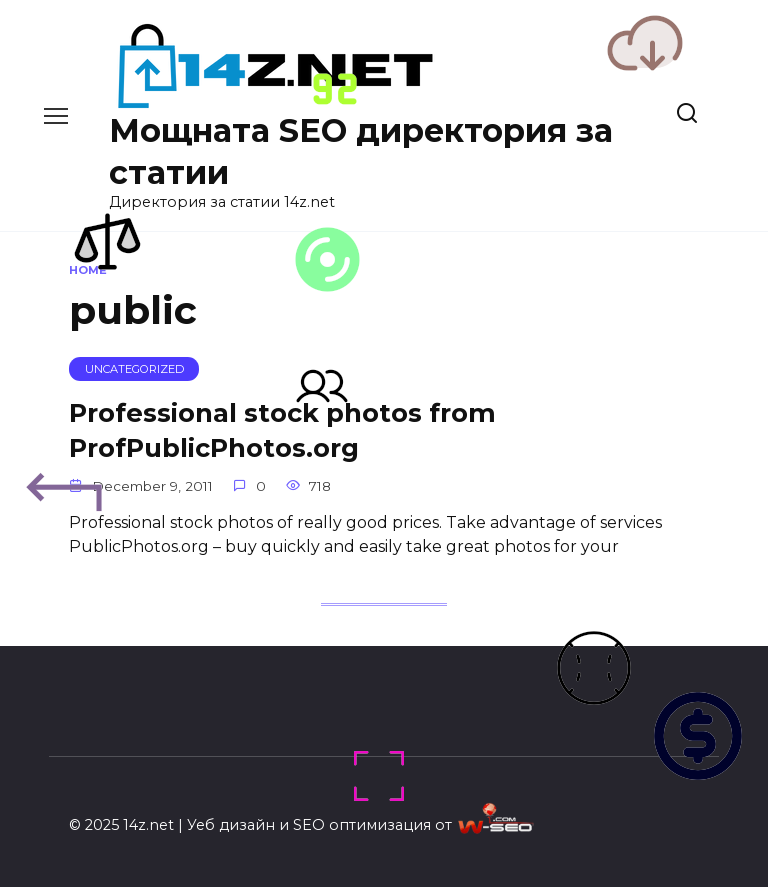  What do you see at coordinates (327, 259) in the screenshot?
I see `play music or audio content` at bounding box center [327, 259].